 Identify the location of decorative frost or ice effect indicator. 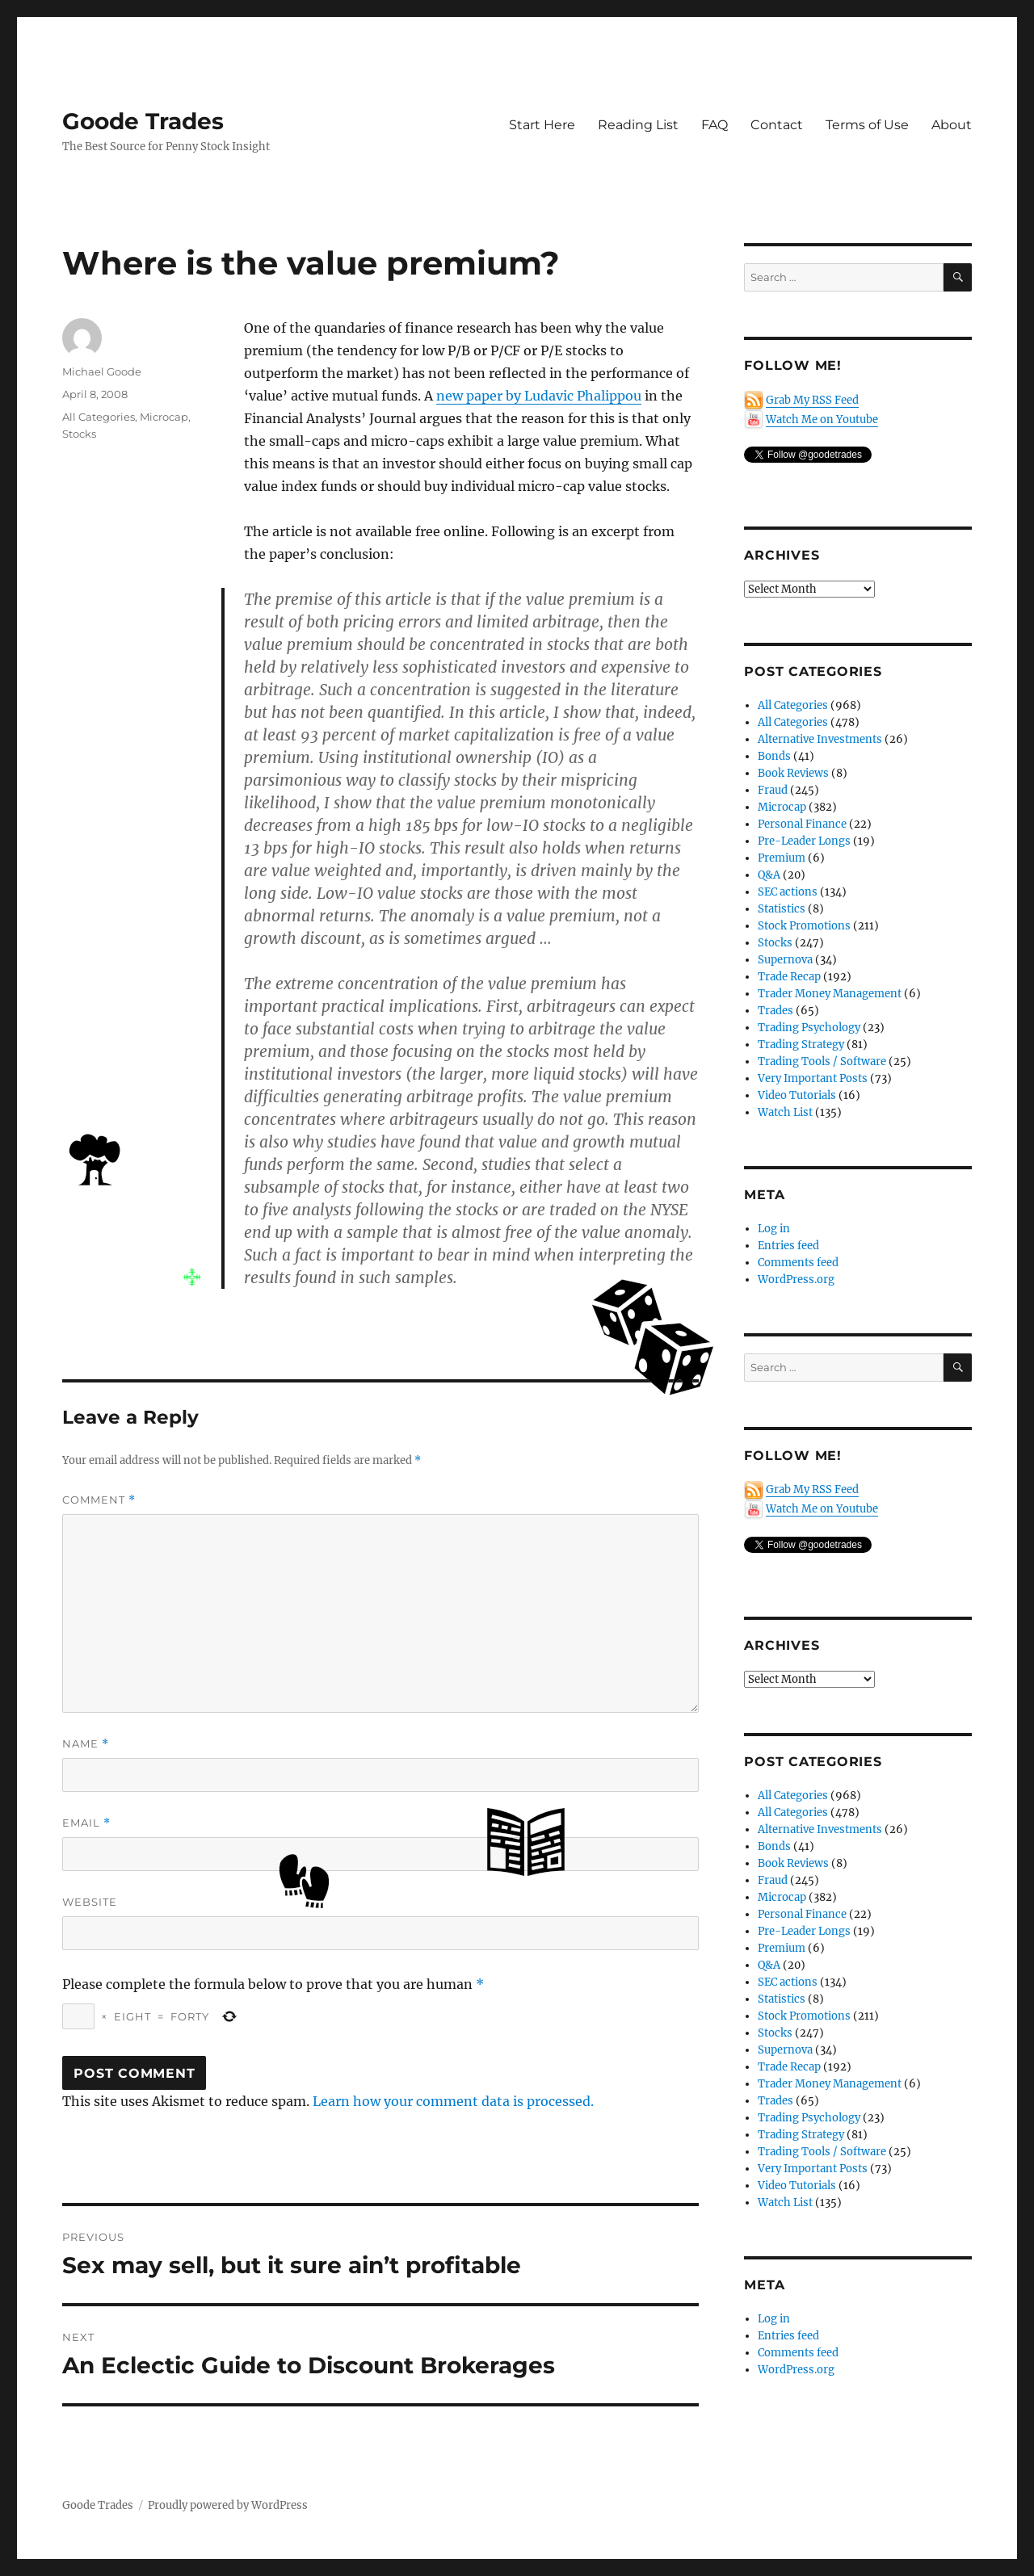
(191, 1277).